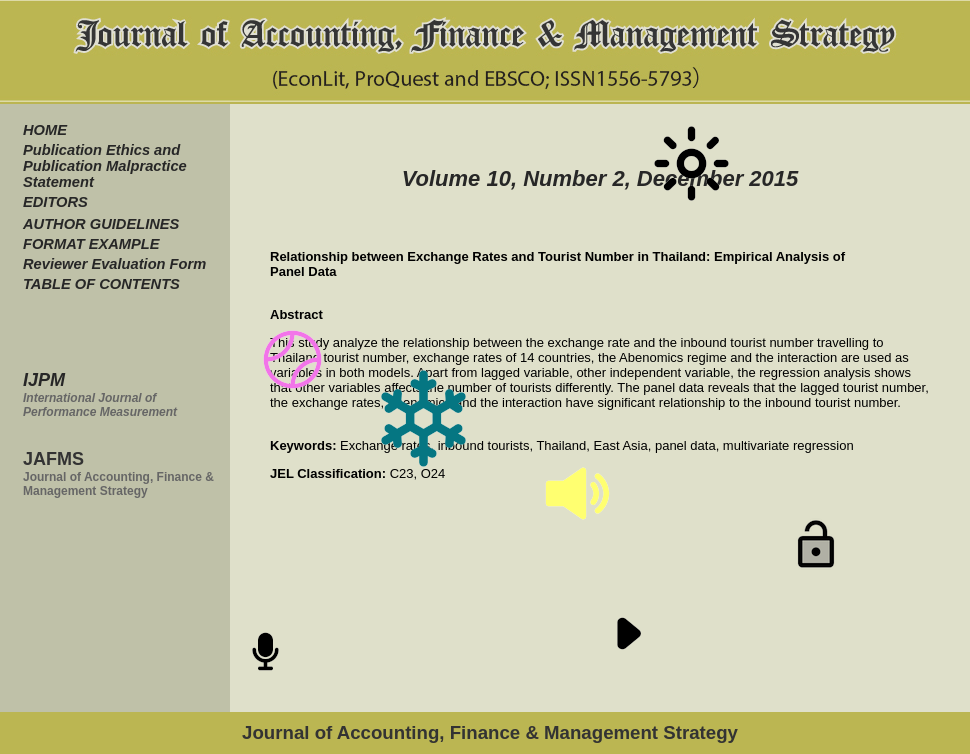 This screenshot has height=754, width=970. I want to click on go to next item or screen, so click(626, 633).